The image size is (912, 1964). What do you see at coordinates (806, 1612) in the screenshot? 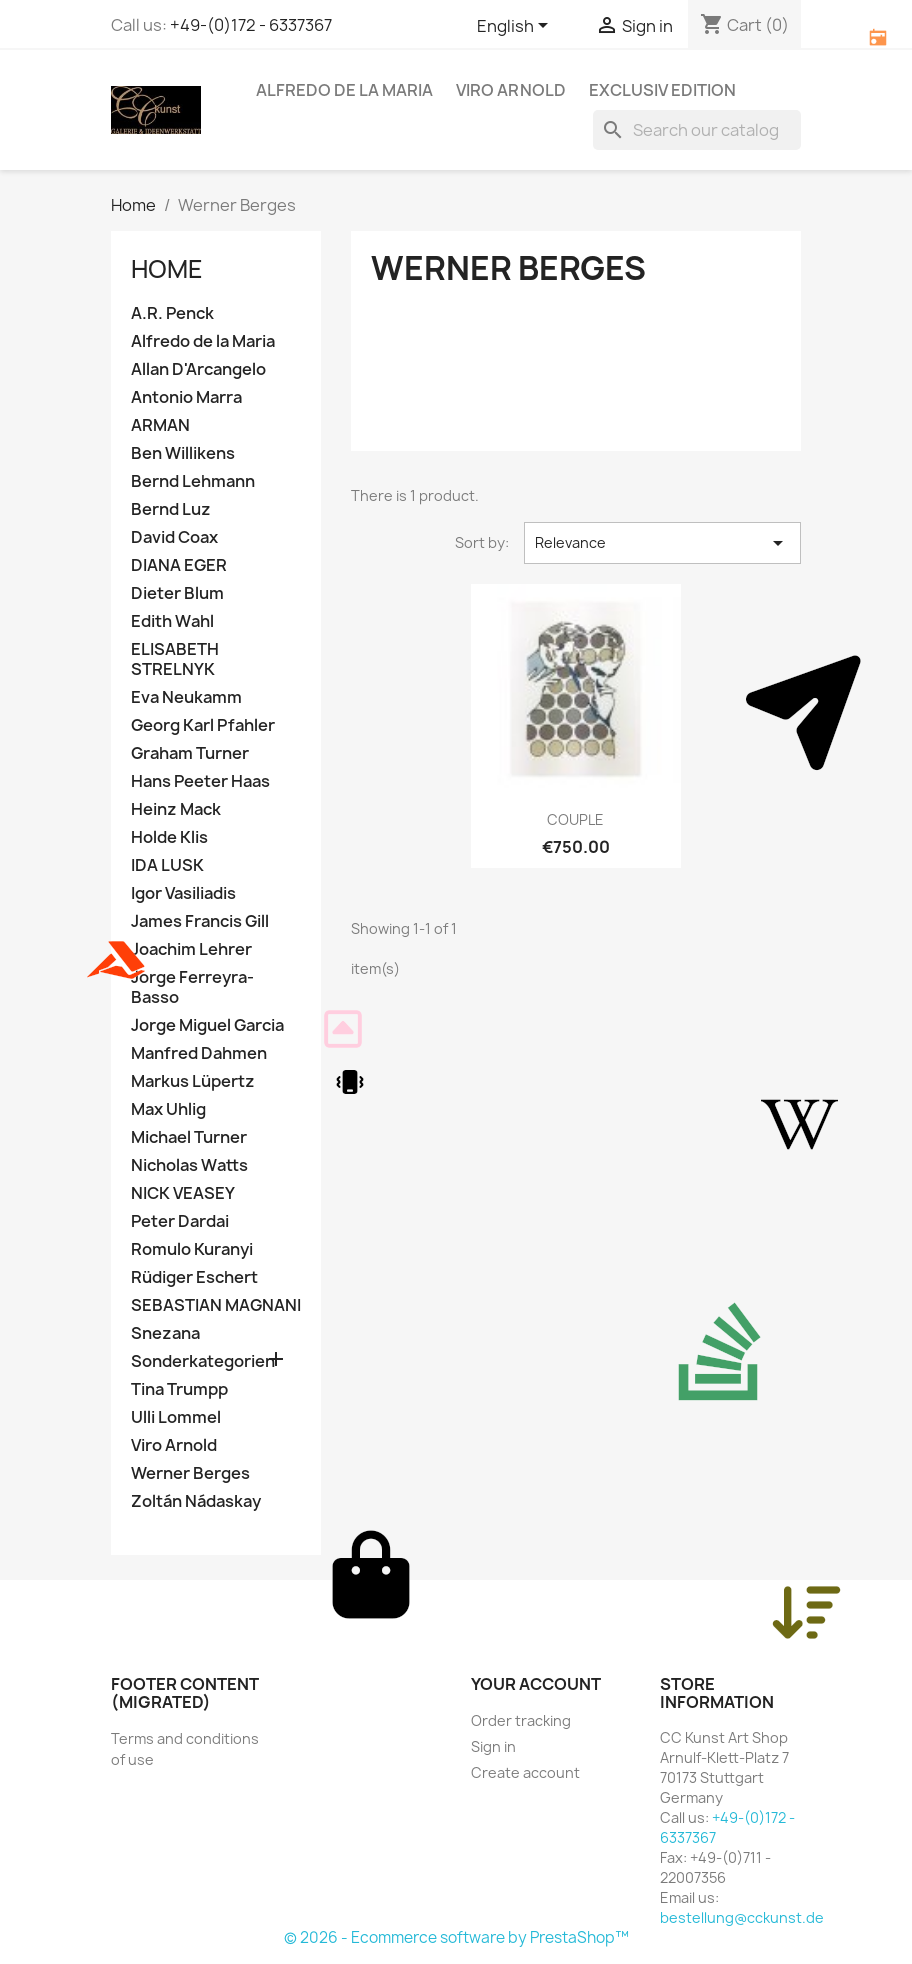
I see `sort items from largest to smallest` at bounding box center [806, 1612].